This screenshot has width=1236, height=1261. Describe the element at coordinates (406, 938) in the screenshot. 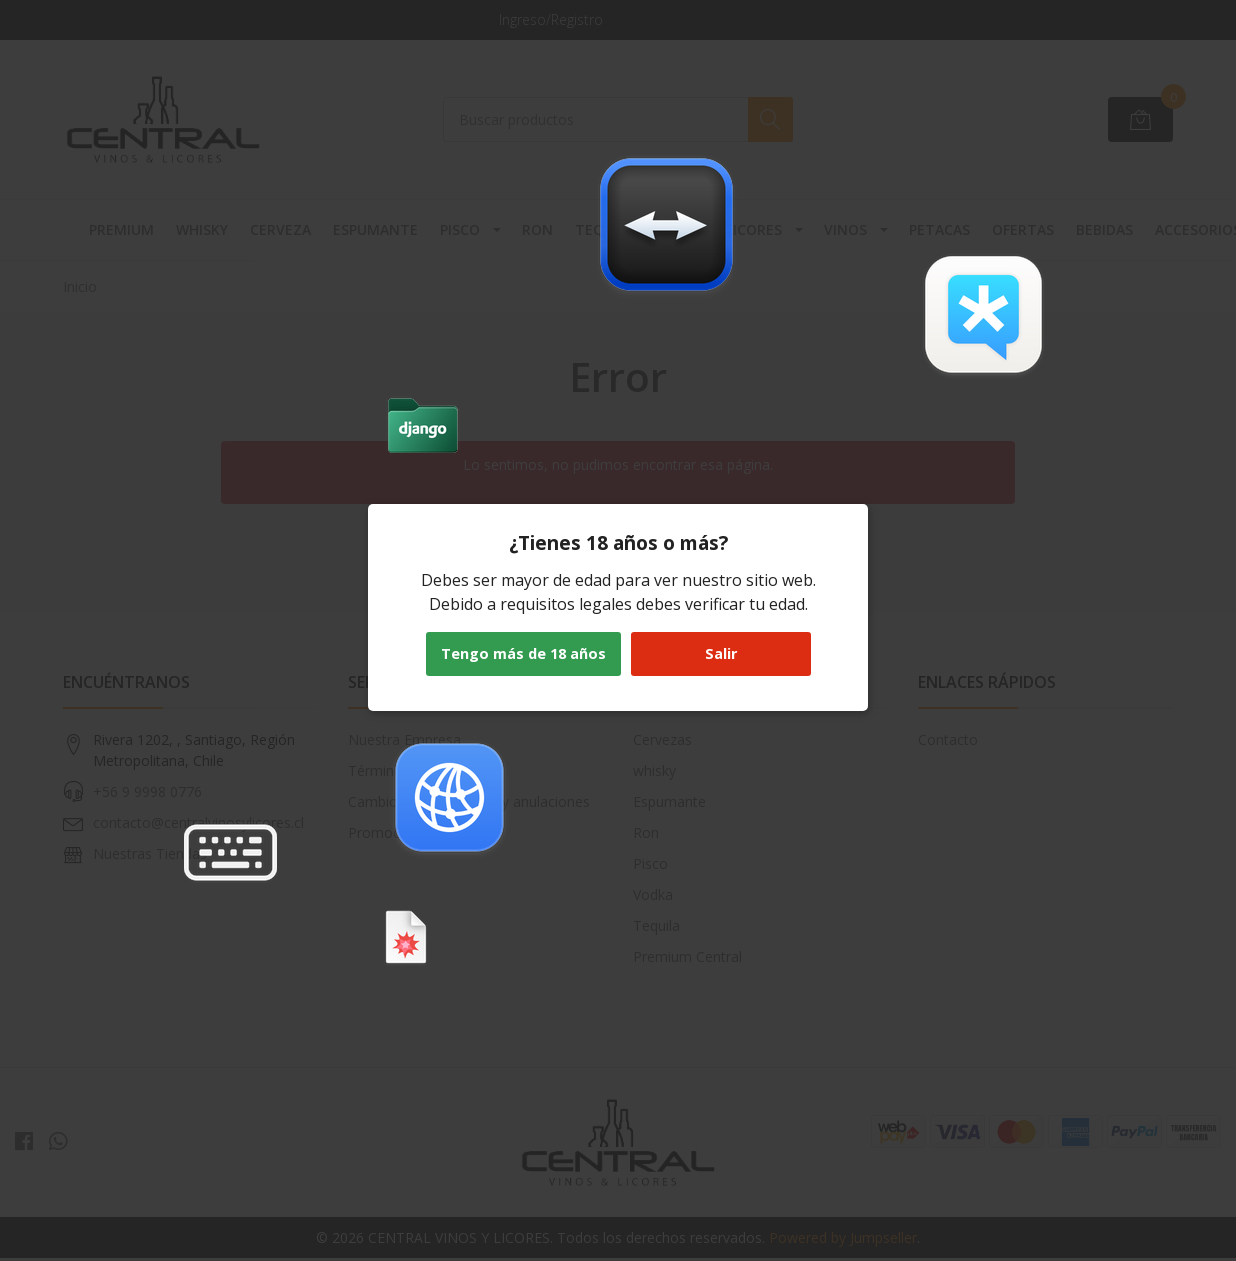

I see `a Mathematica notebook or computation file` at that location.